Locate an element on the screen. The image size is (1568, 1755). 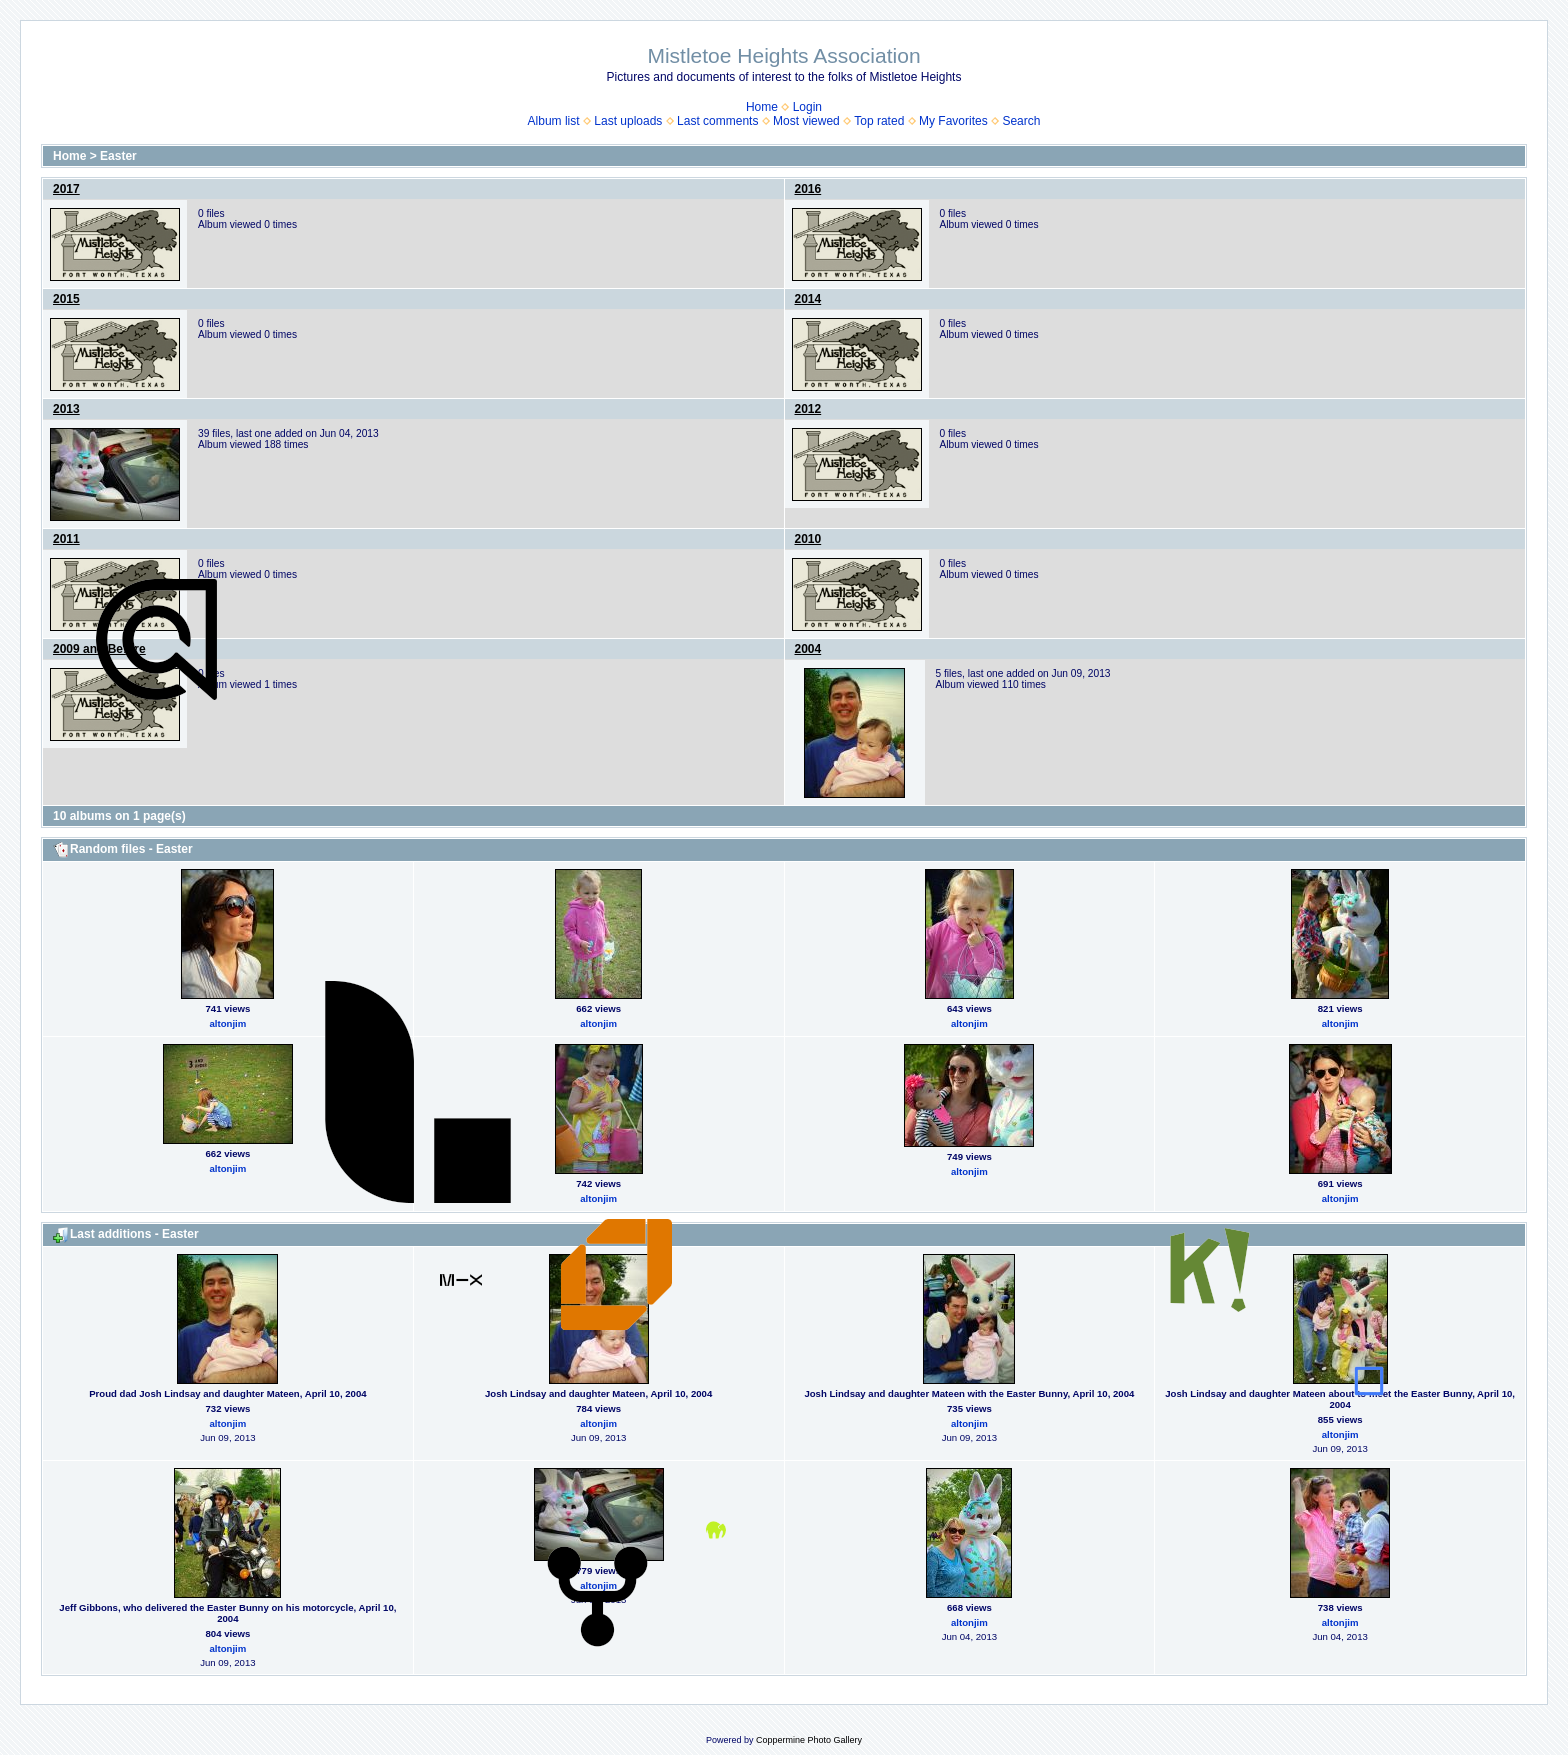
open Kahoot! app is located at coordinates (1210, 1270).